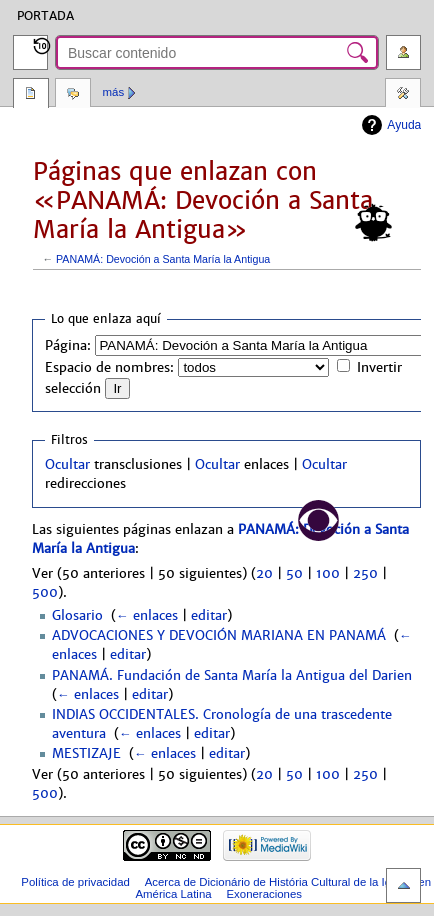 The height and width of the screenshot is (916, 434). I want to click on skip back 10 seconds in playback, so click(42, 46).